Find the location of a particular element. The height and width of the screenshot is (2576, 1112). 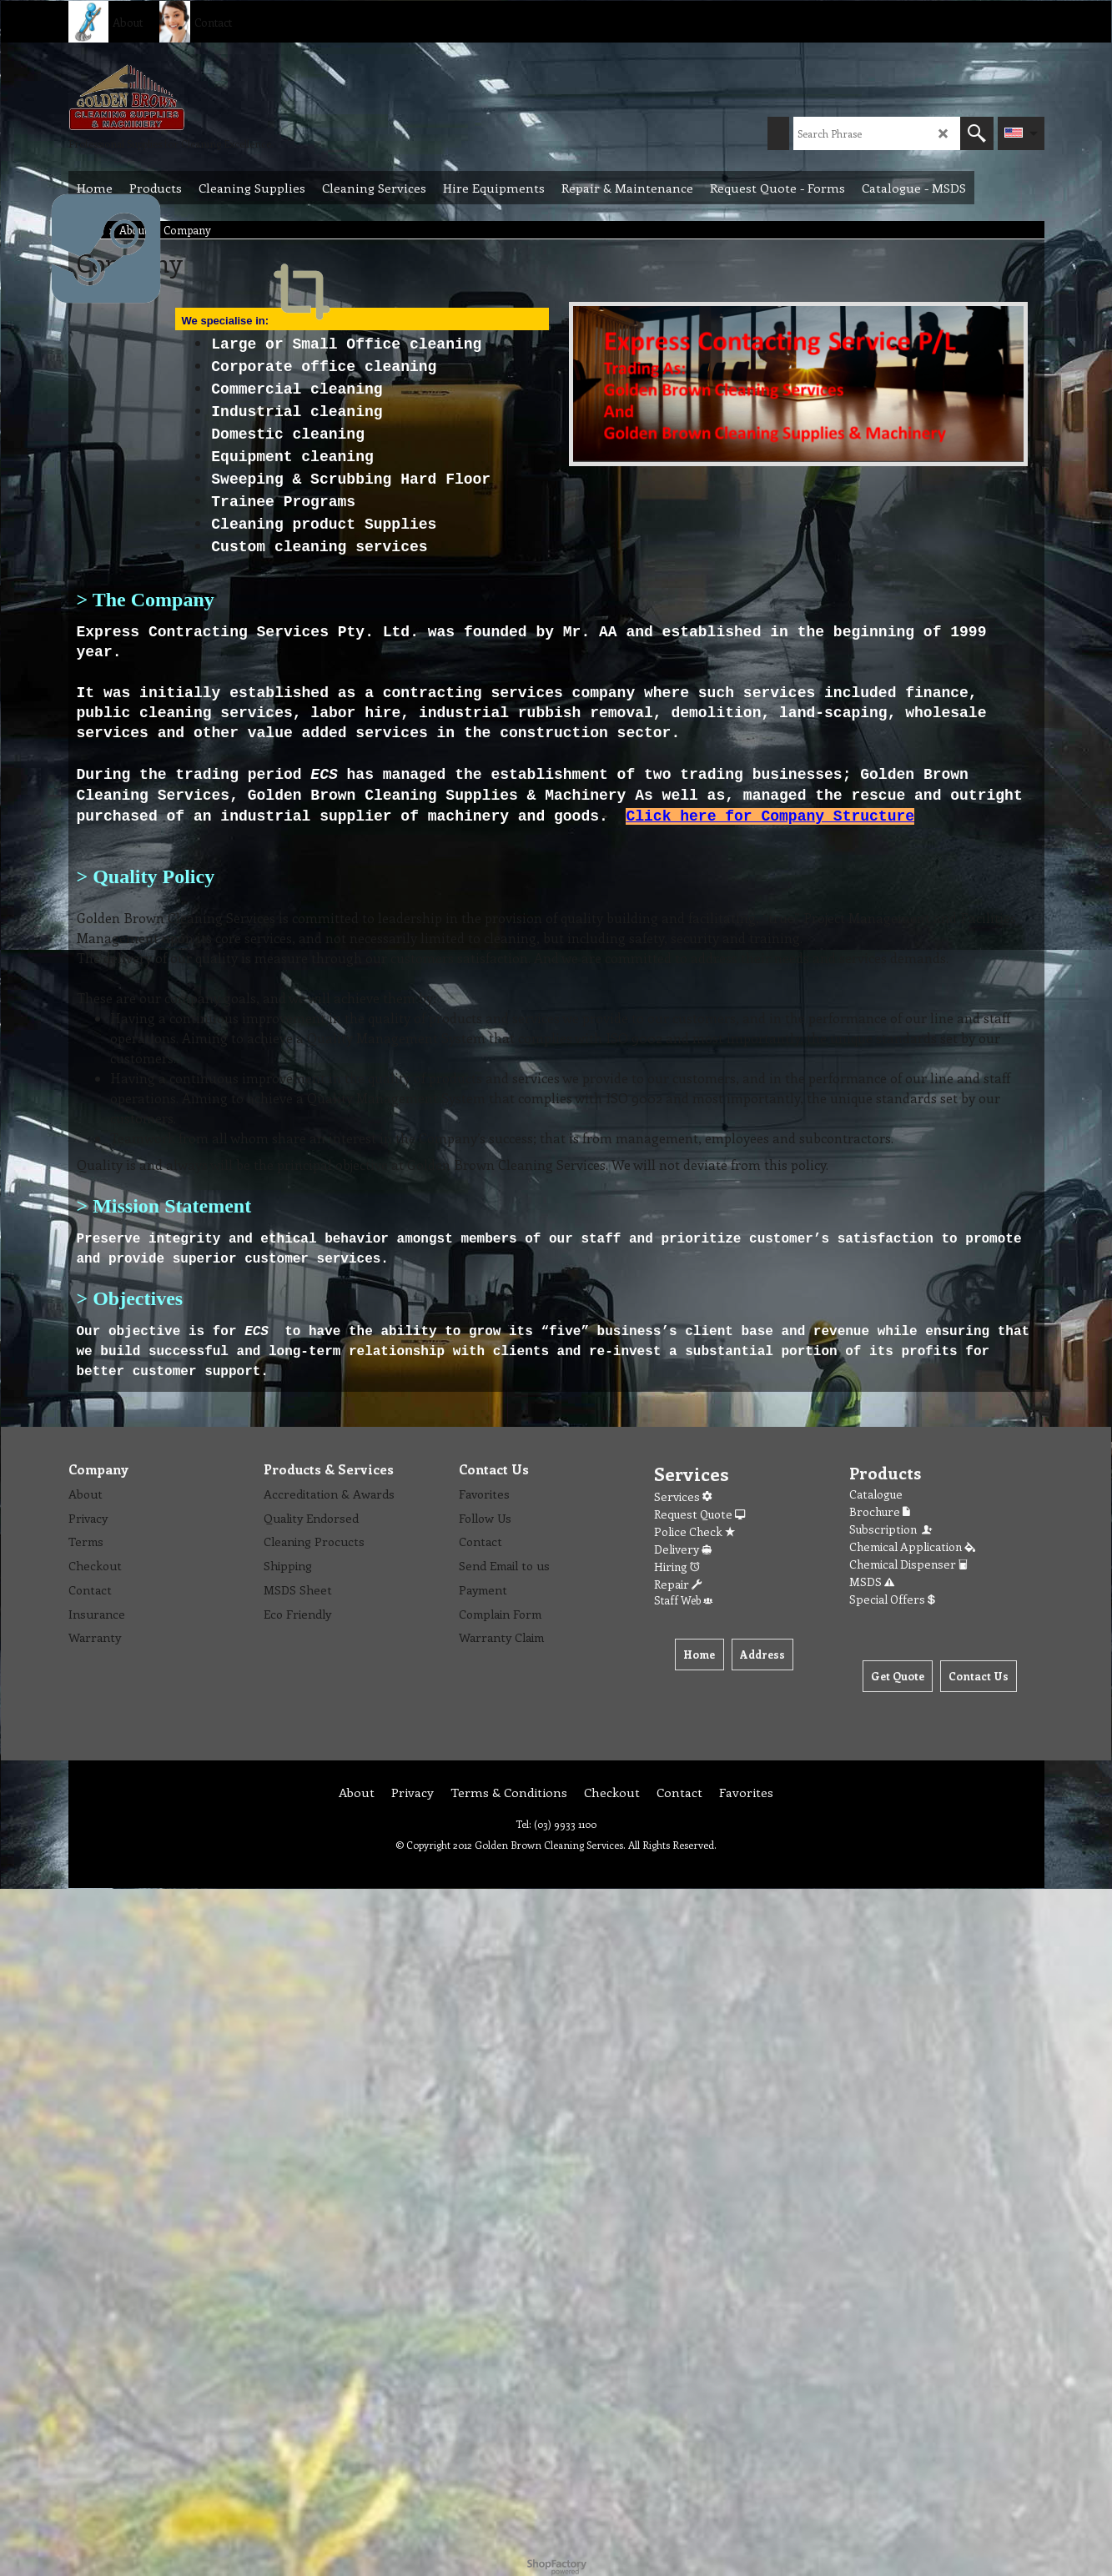

crop or resize an image is located at coordinates (302, 292).